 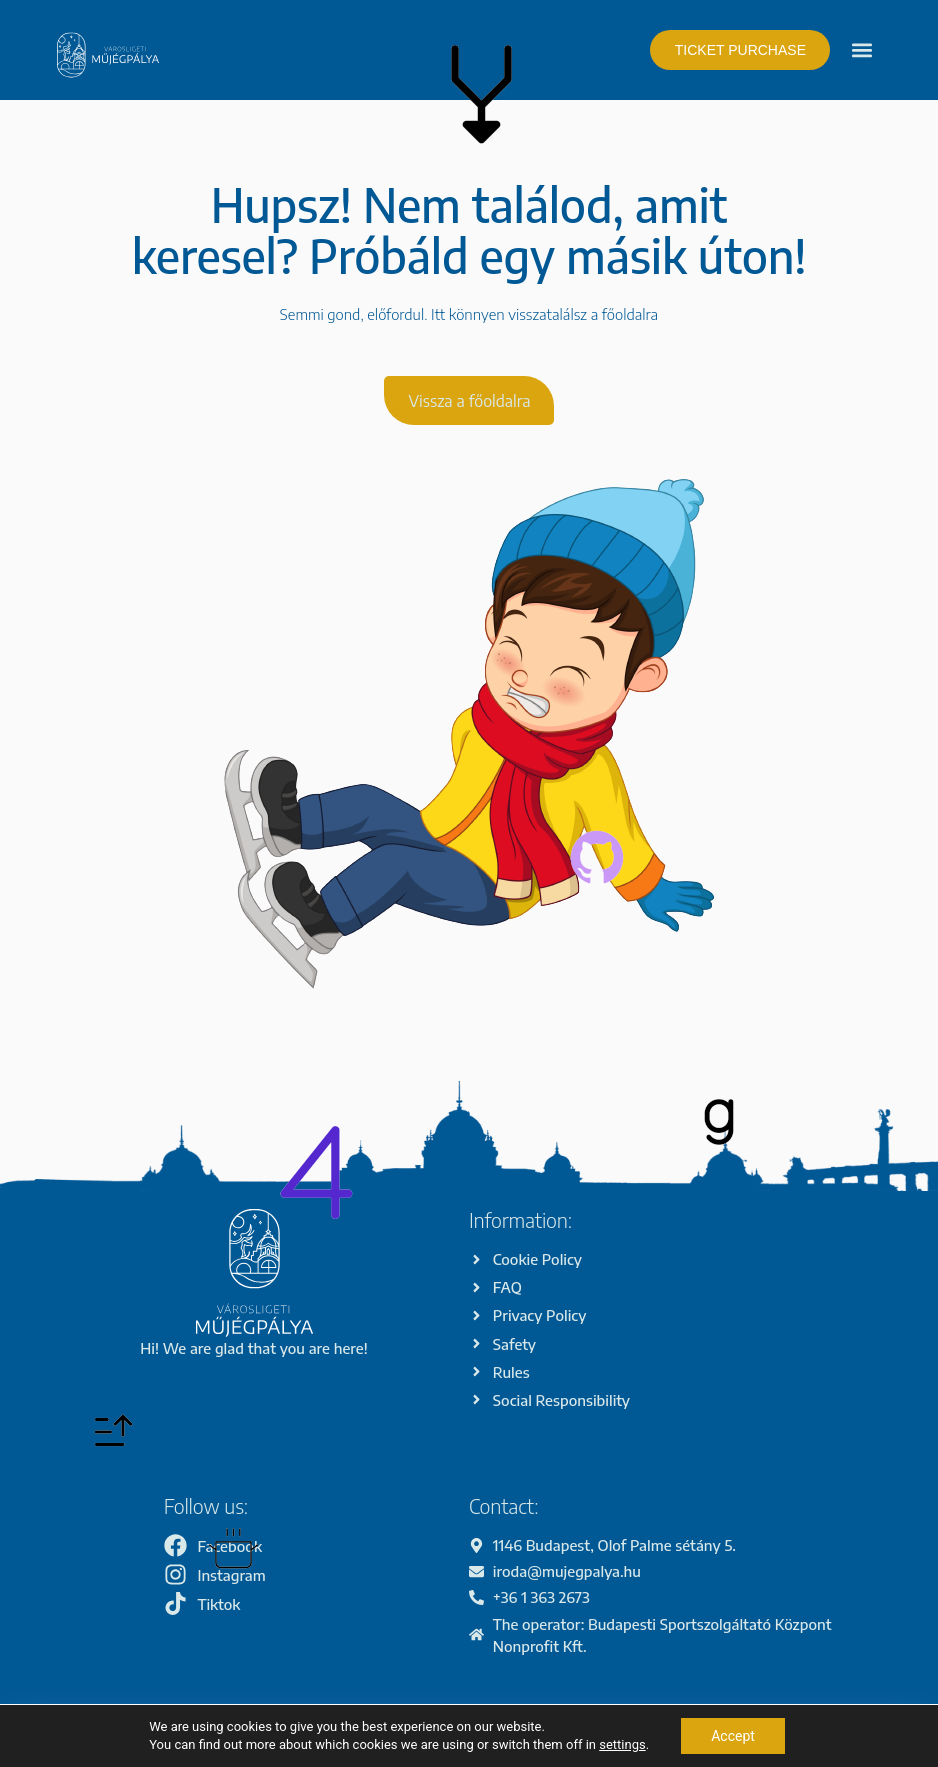 What do you see at coordinates (719, 1122) in the screenshot?
I see `open the Goodreads app` at bounding box center [719, 1122].